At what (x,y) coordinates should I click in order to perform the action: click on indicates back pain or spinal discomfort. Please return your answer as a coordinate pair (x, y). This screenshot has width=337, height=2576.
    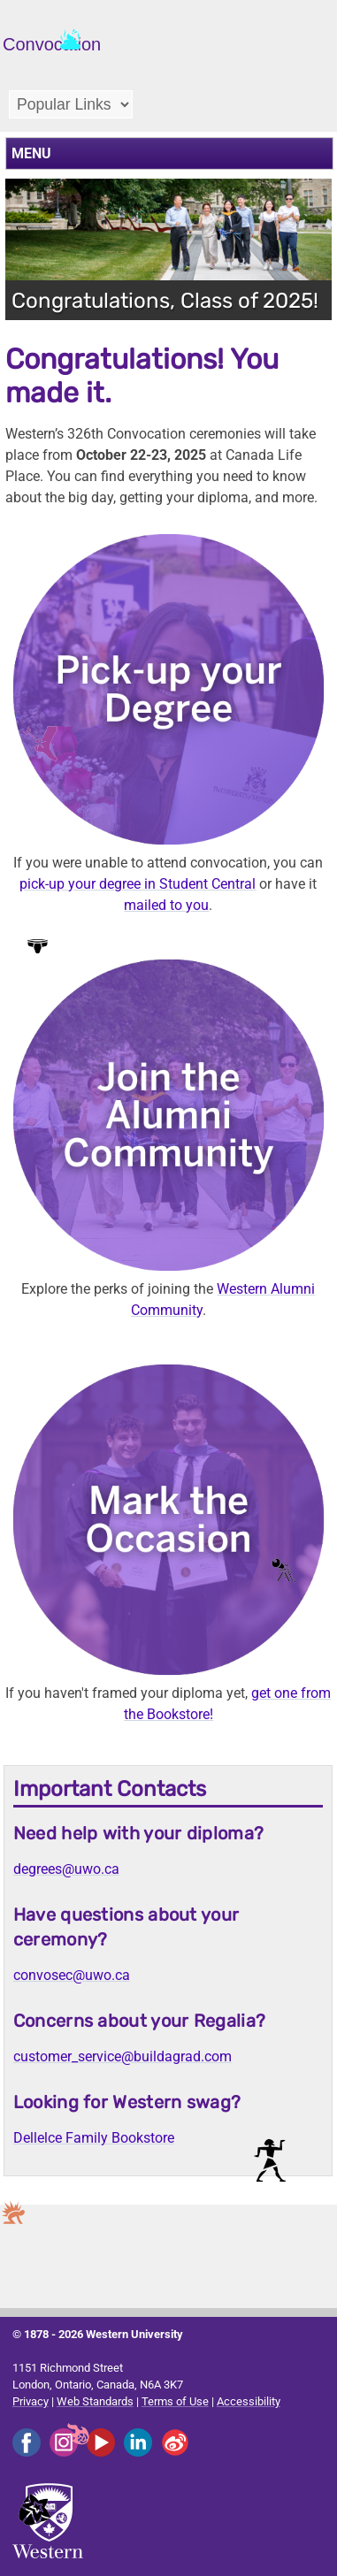
    Looking at the image, I should click on (12, 2212).